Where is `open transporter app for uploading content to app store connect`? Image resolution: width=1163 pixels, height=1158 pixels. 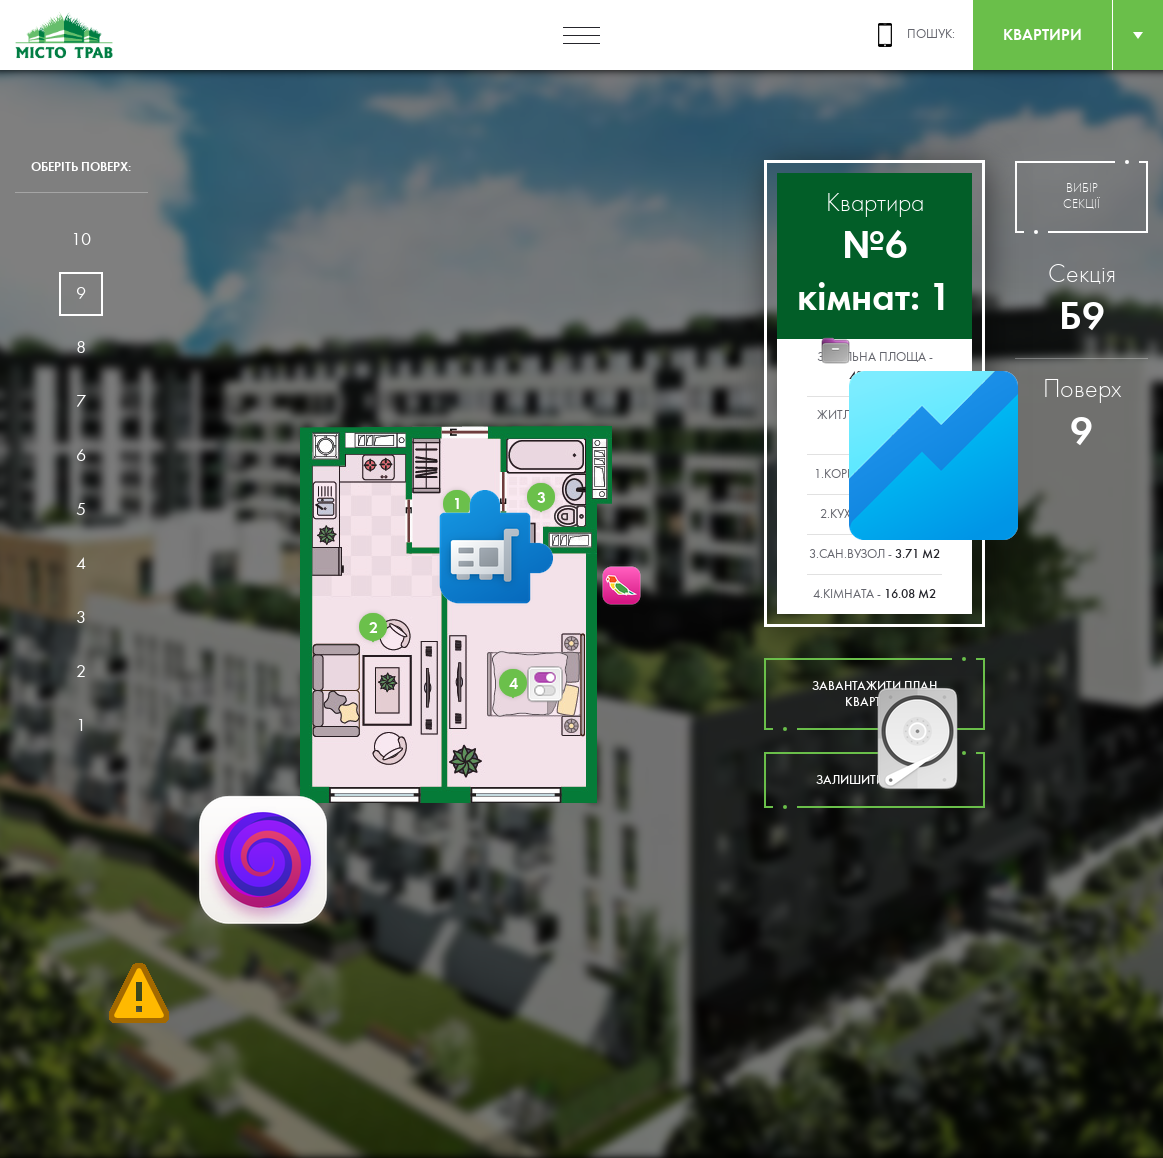
open transporter app for uploading content to app store connect is located at coordinates (263, 860).